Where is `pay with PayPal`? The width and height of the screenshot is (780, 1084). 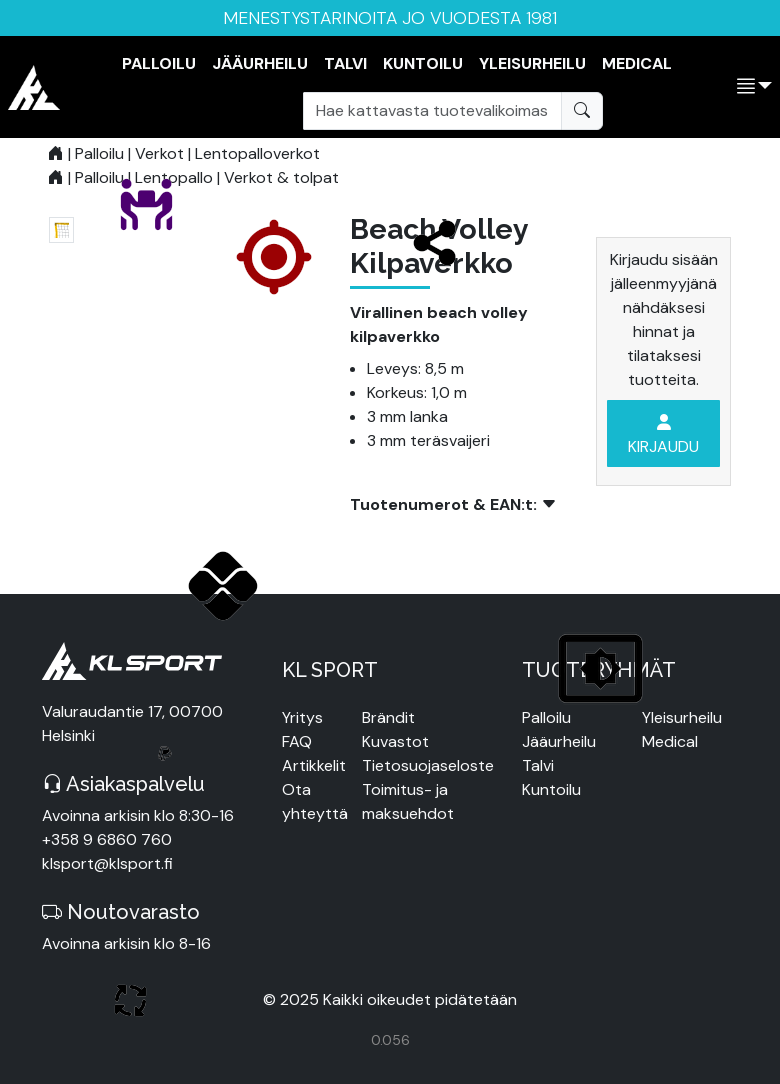
pay with PayPal is located at coordinates (164, 753).